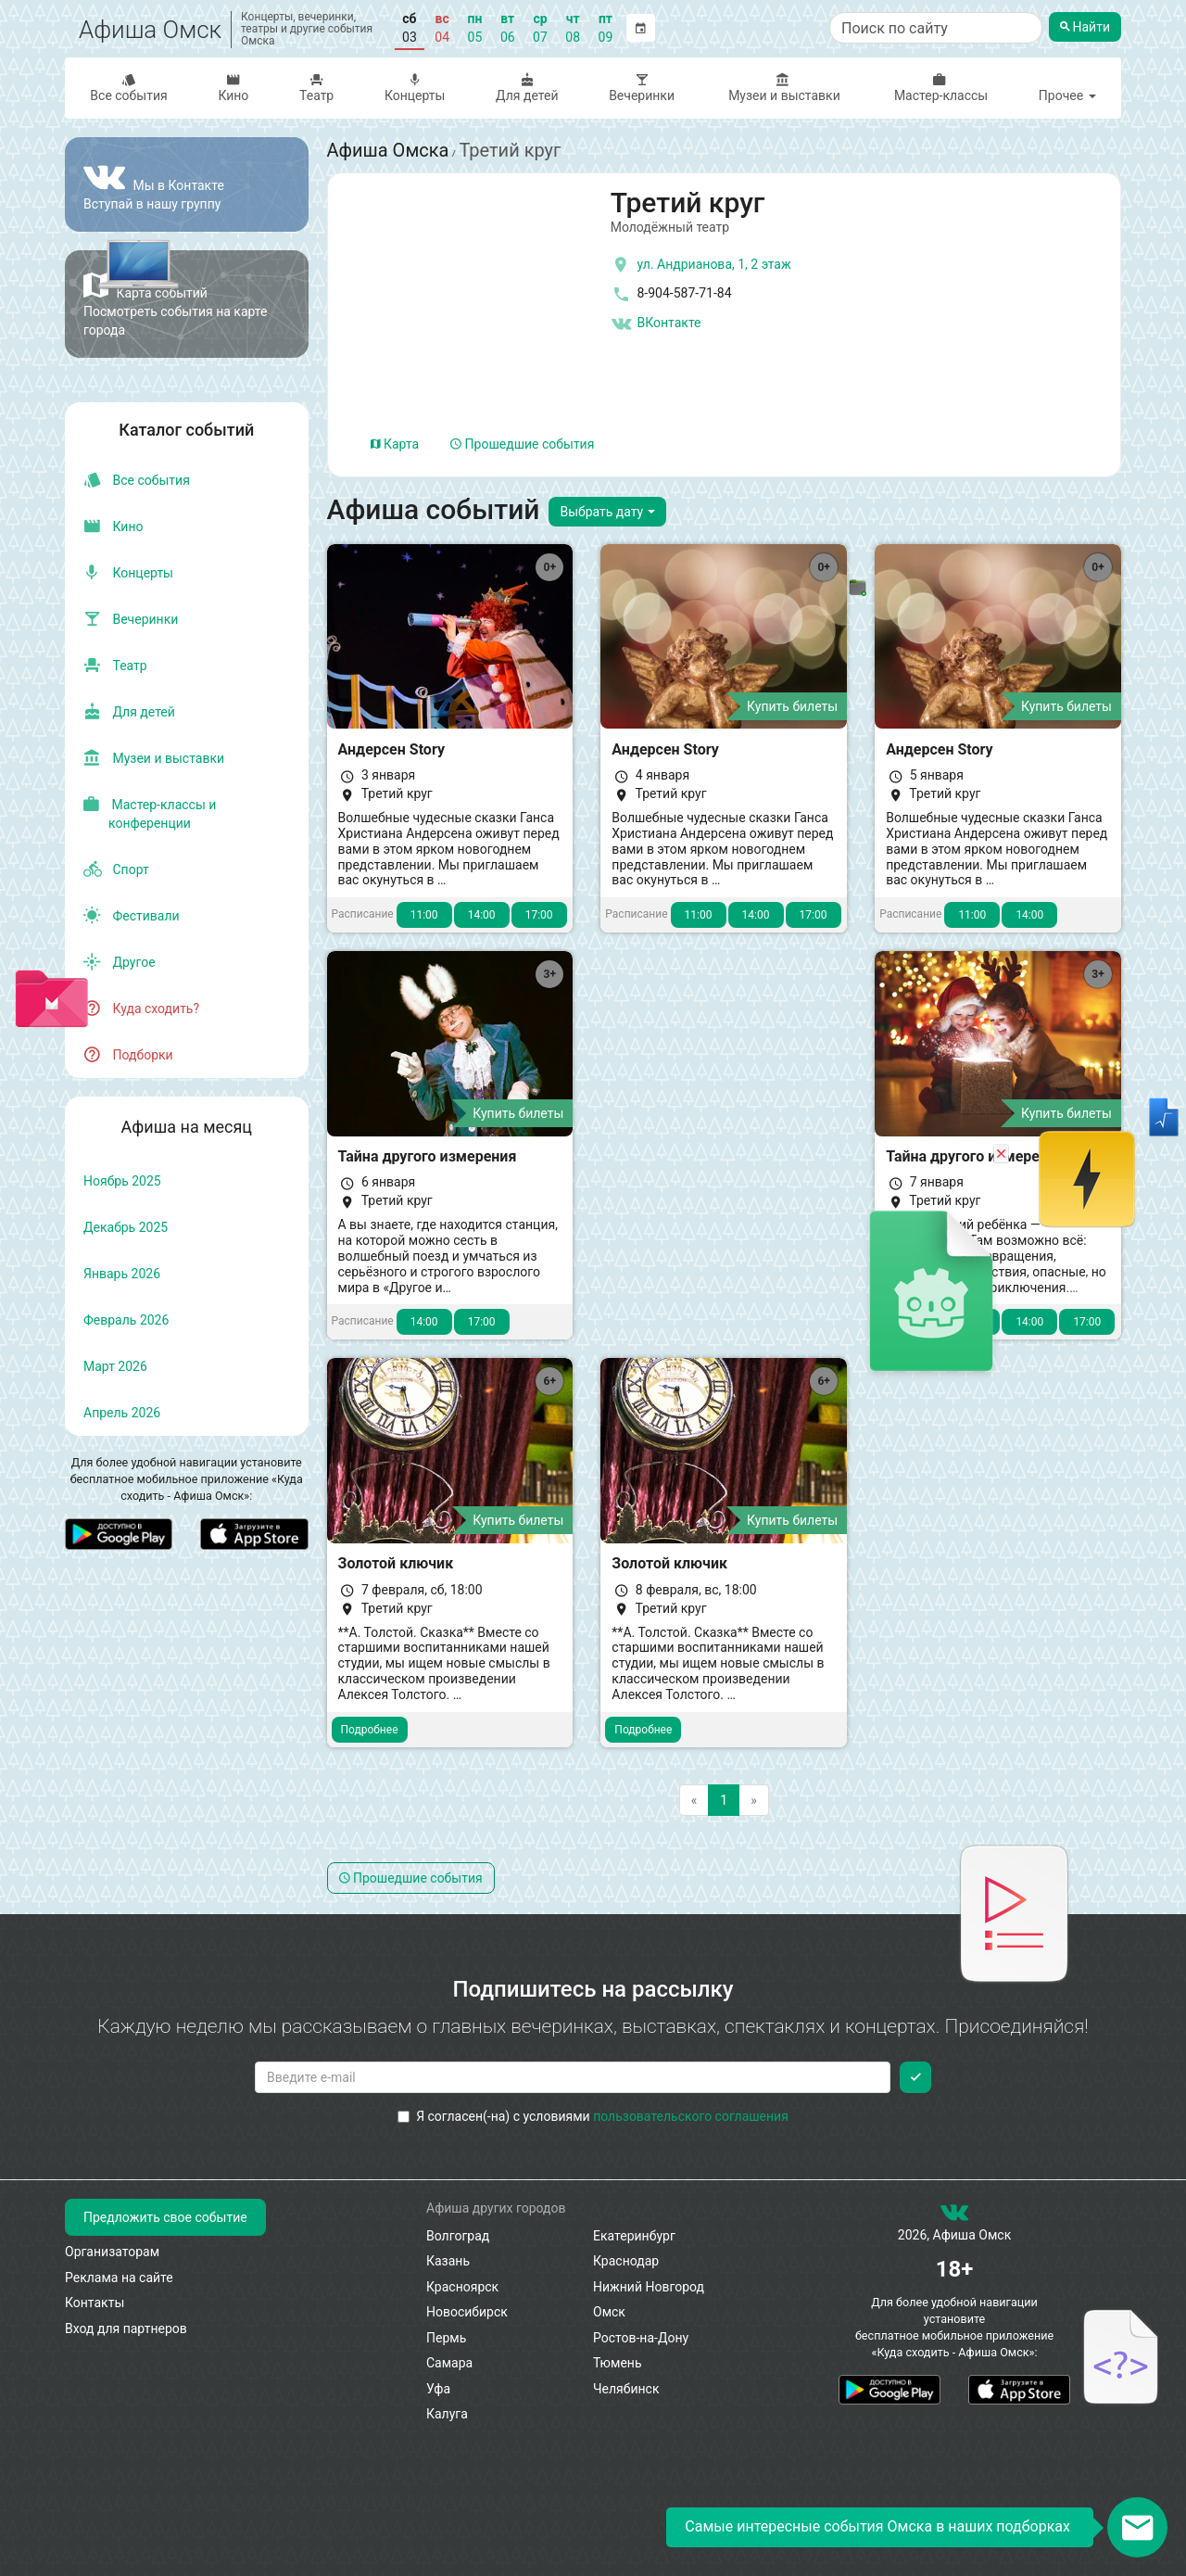  What do you see at coordinates (1014, 1913) in the screenshot?
I see `audio playlist file (.scpls format)` at bounding box center [1014, 1913].